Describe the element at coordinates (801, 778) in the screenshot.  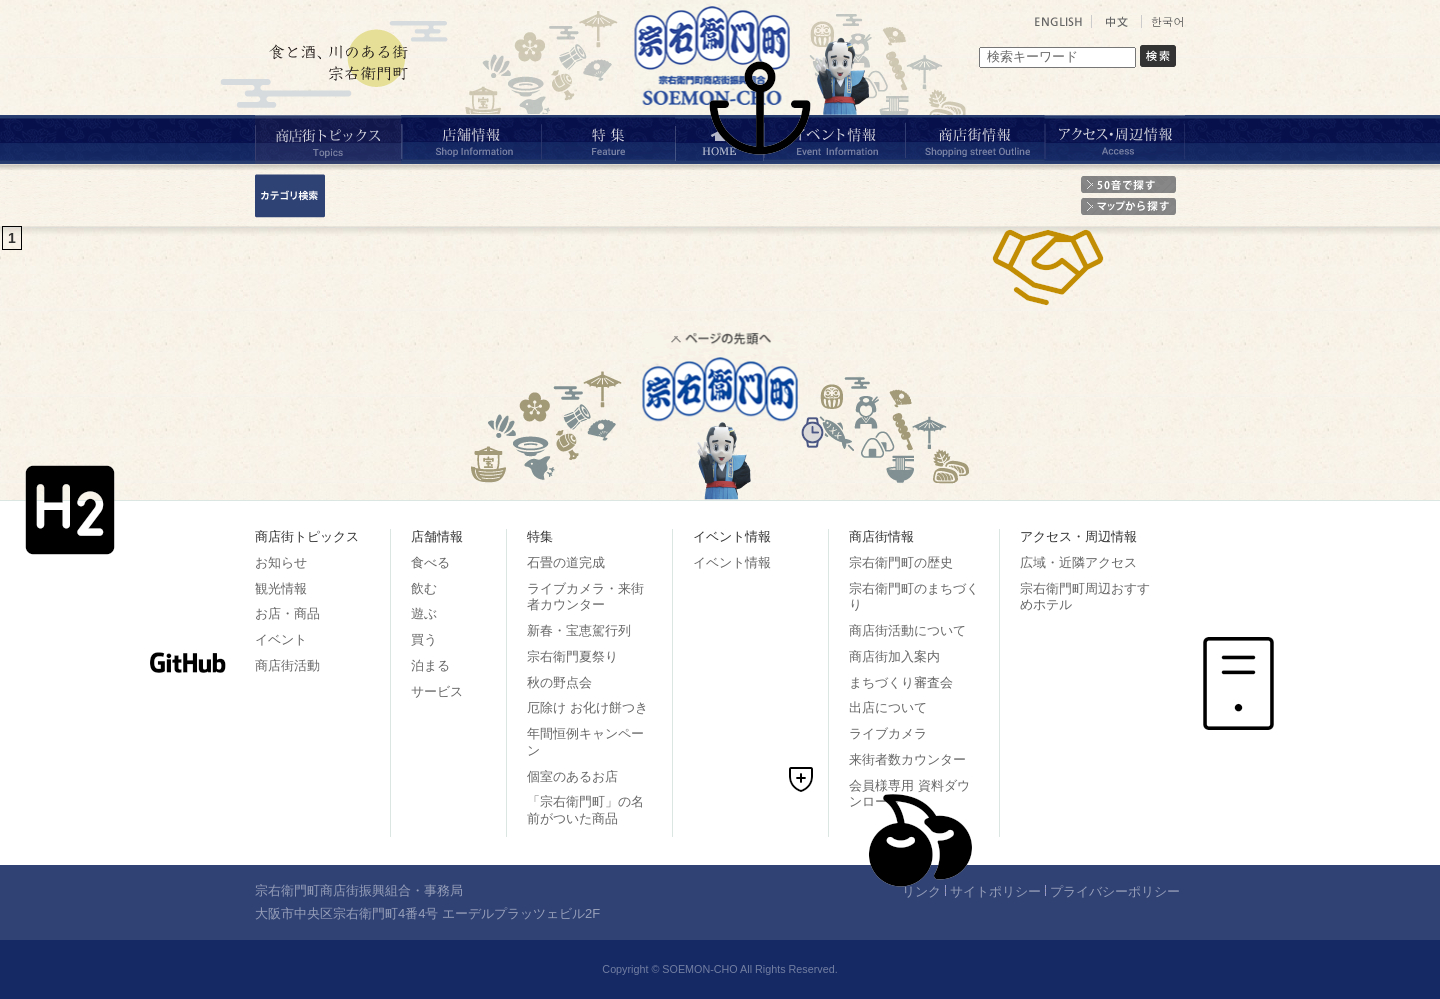
I see `add new security protection` at that location.